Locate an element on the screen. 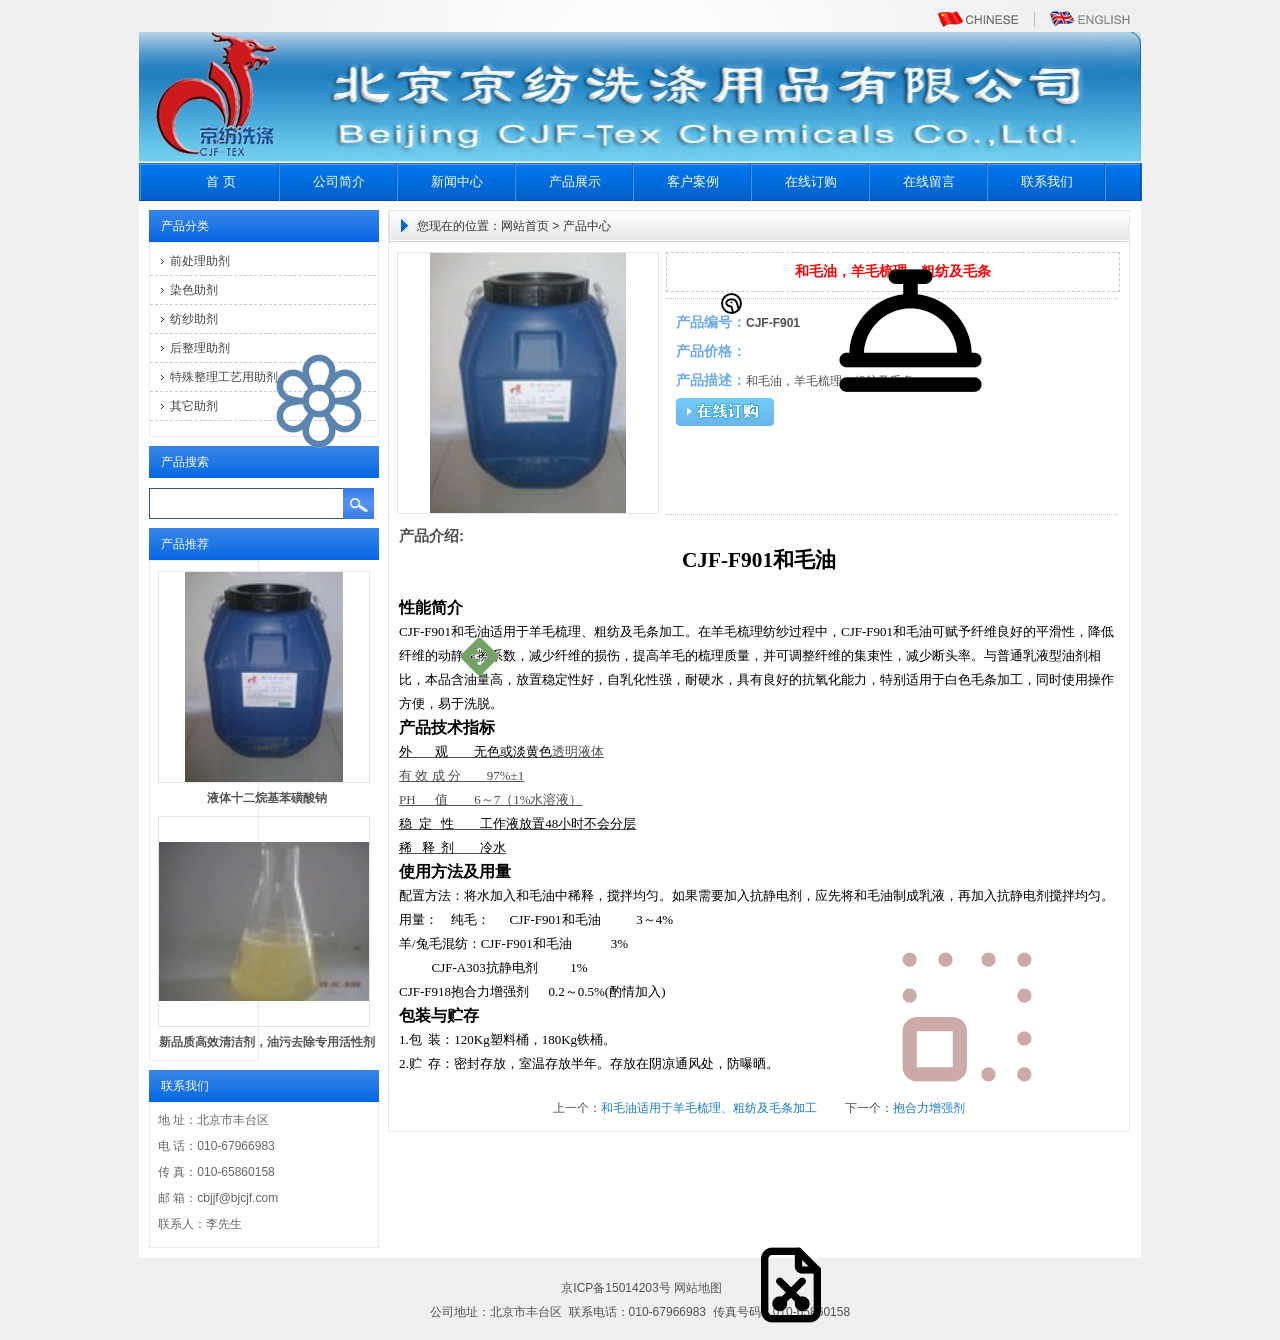 This screenshot has width=1280, height=1340. link to Deno runtime or project is located at coordinates (731, 303).